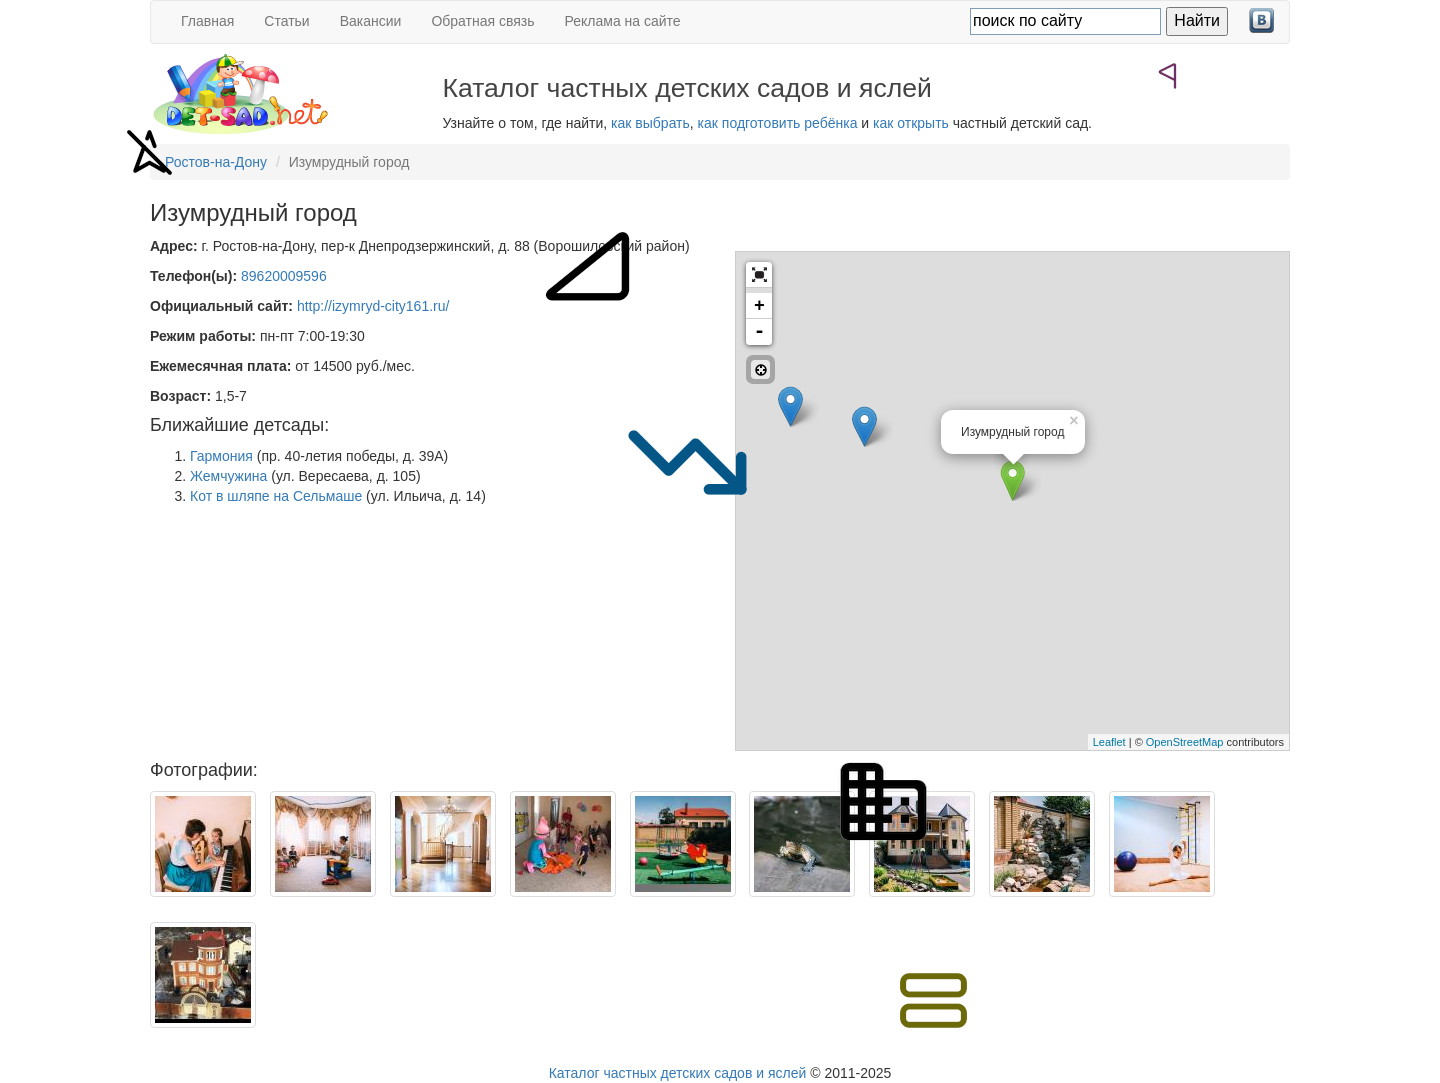 This screenshot has width=1440, height=1083. I want to click on play media or start playback, so click(587, 266).